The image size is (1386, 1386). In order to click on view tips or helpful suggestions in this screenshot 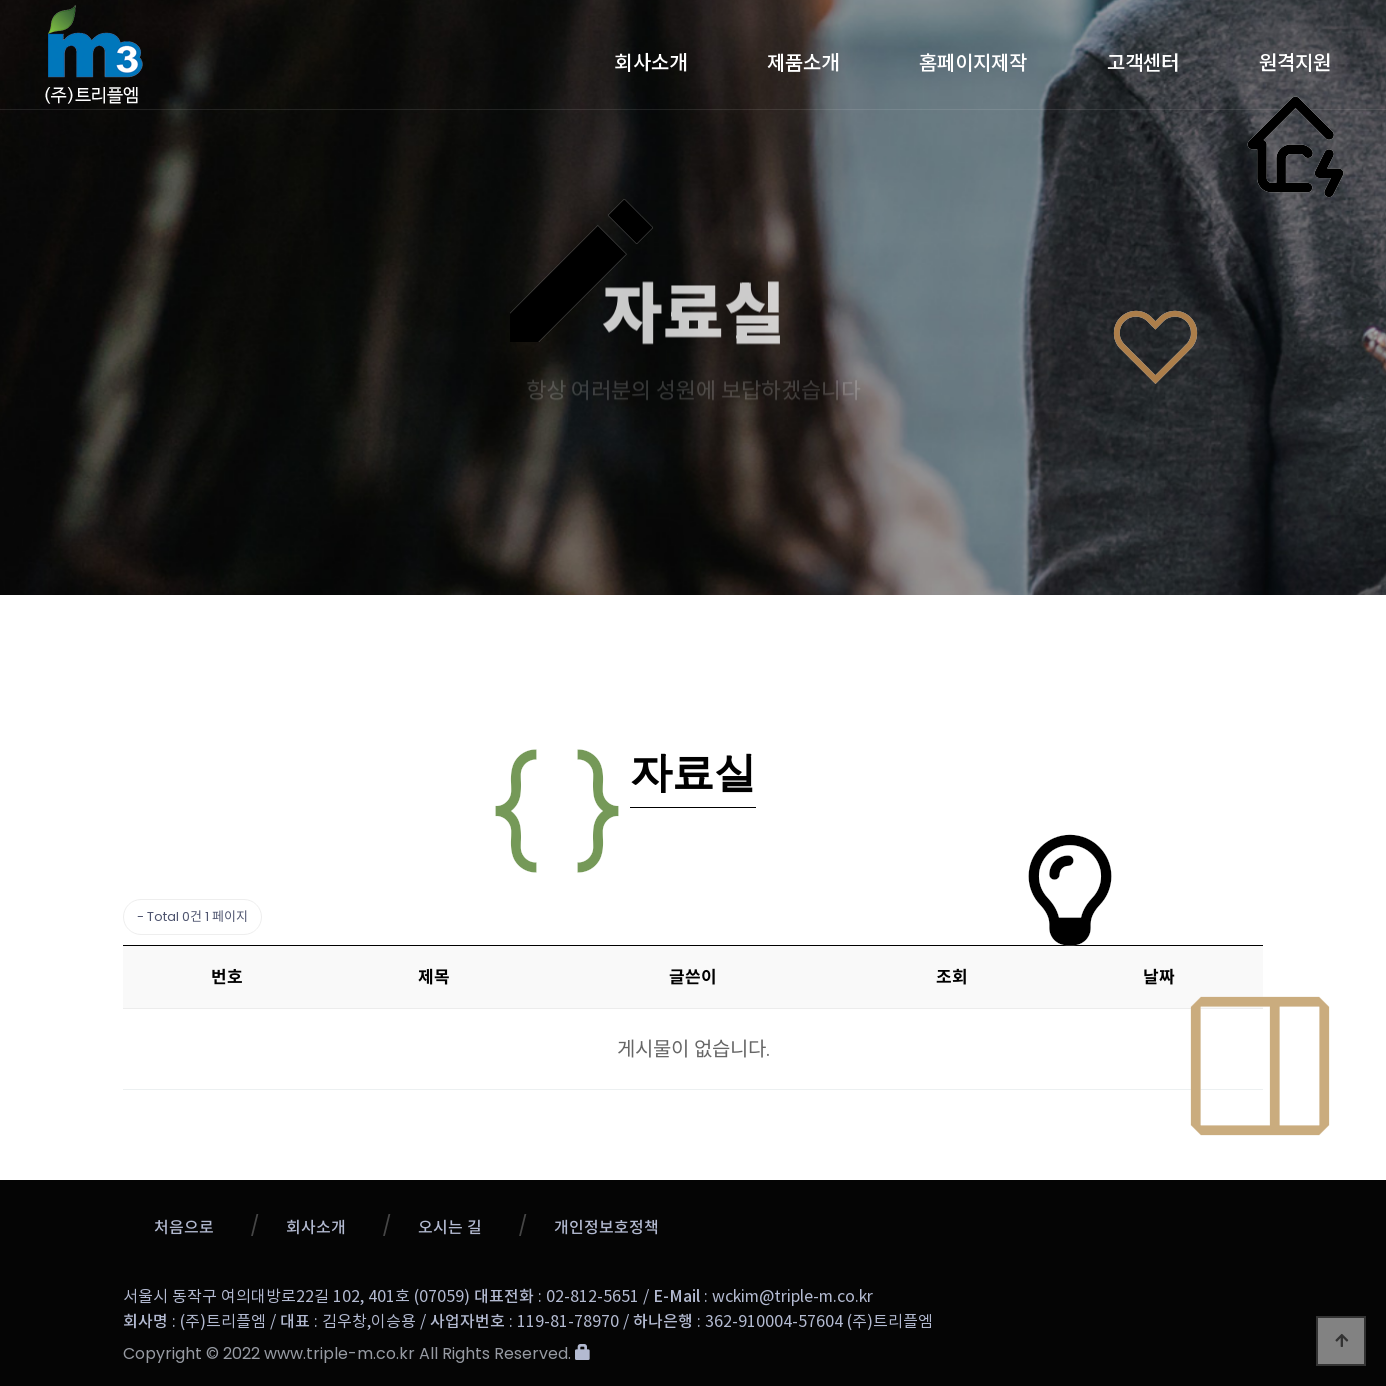, I will do `click(1070, 890)`.